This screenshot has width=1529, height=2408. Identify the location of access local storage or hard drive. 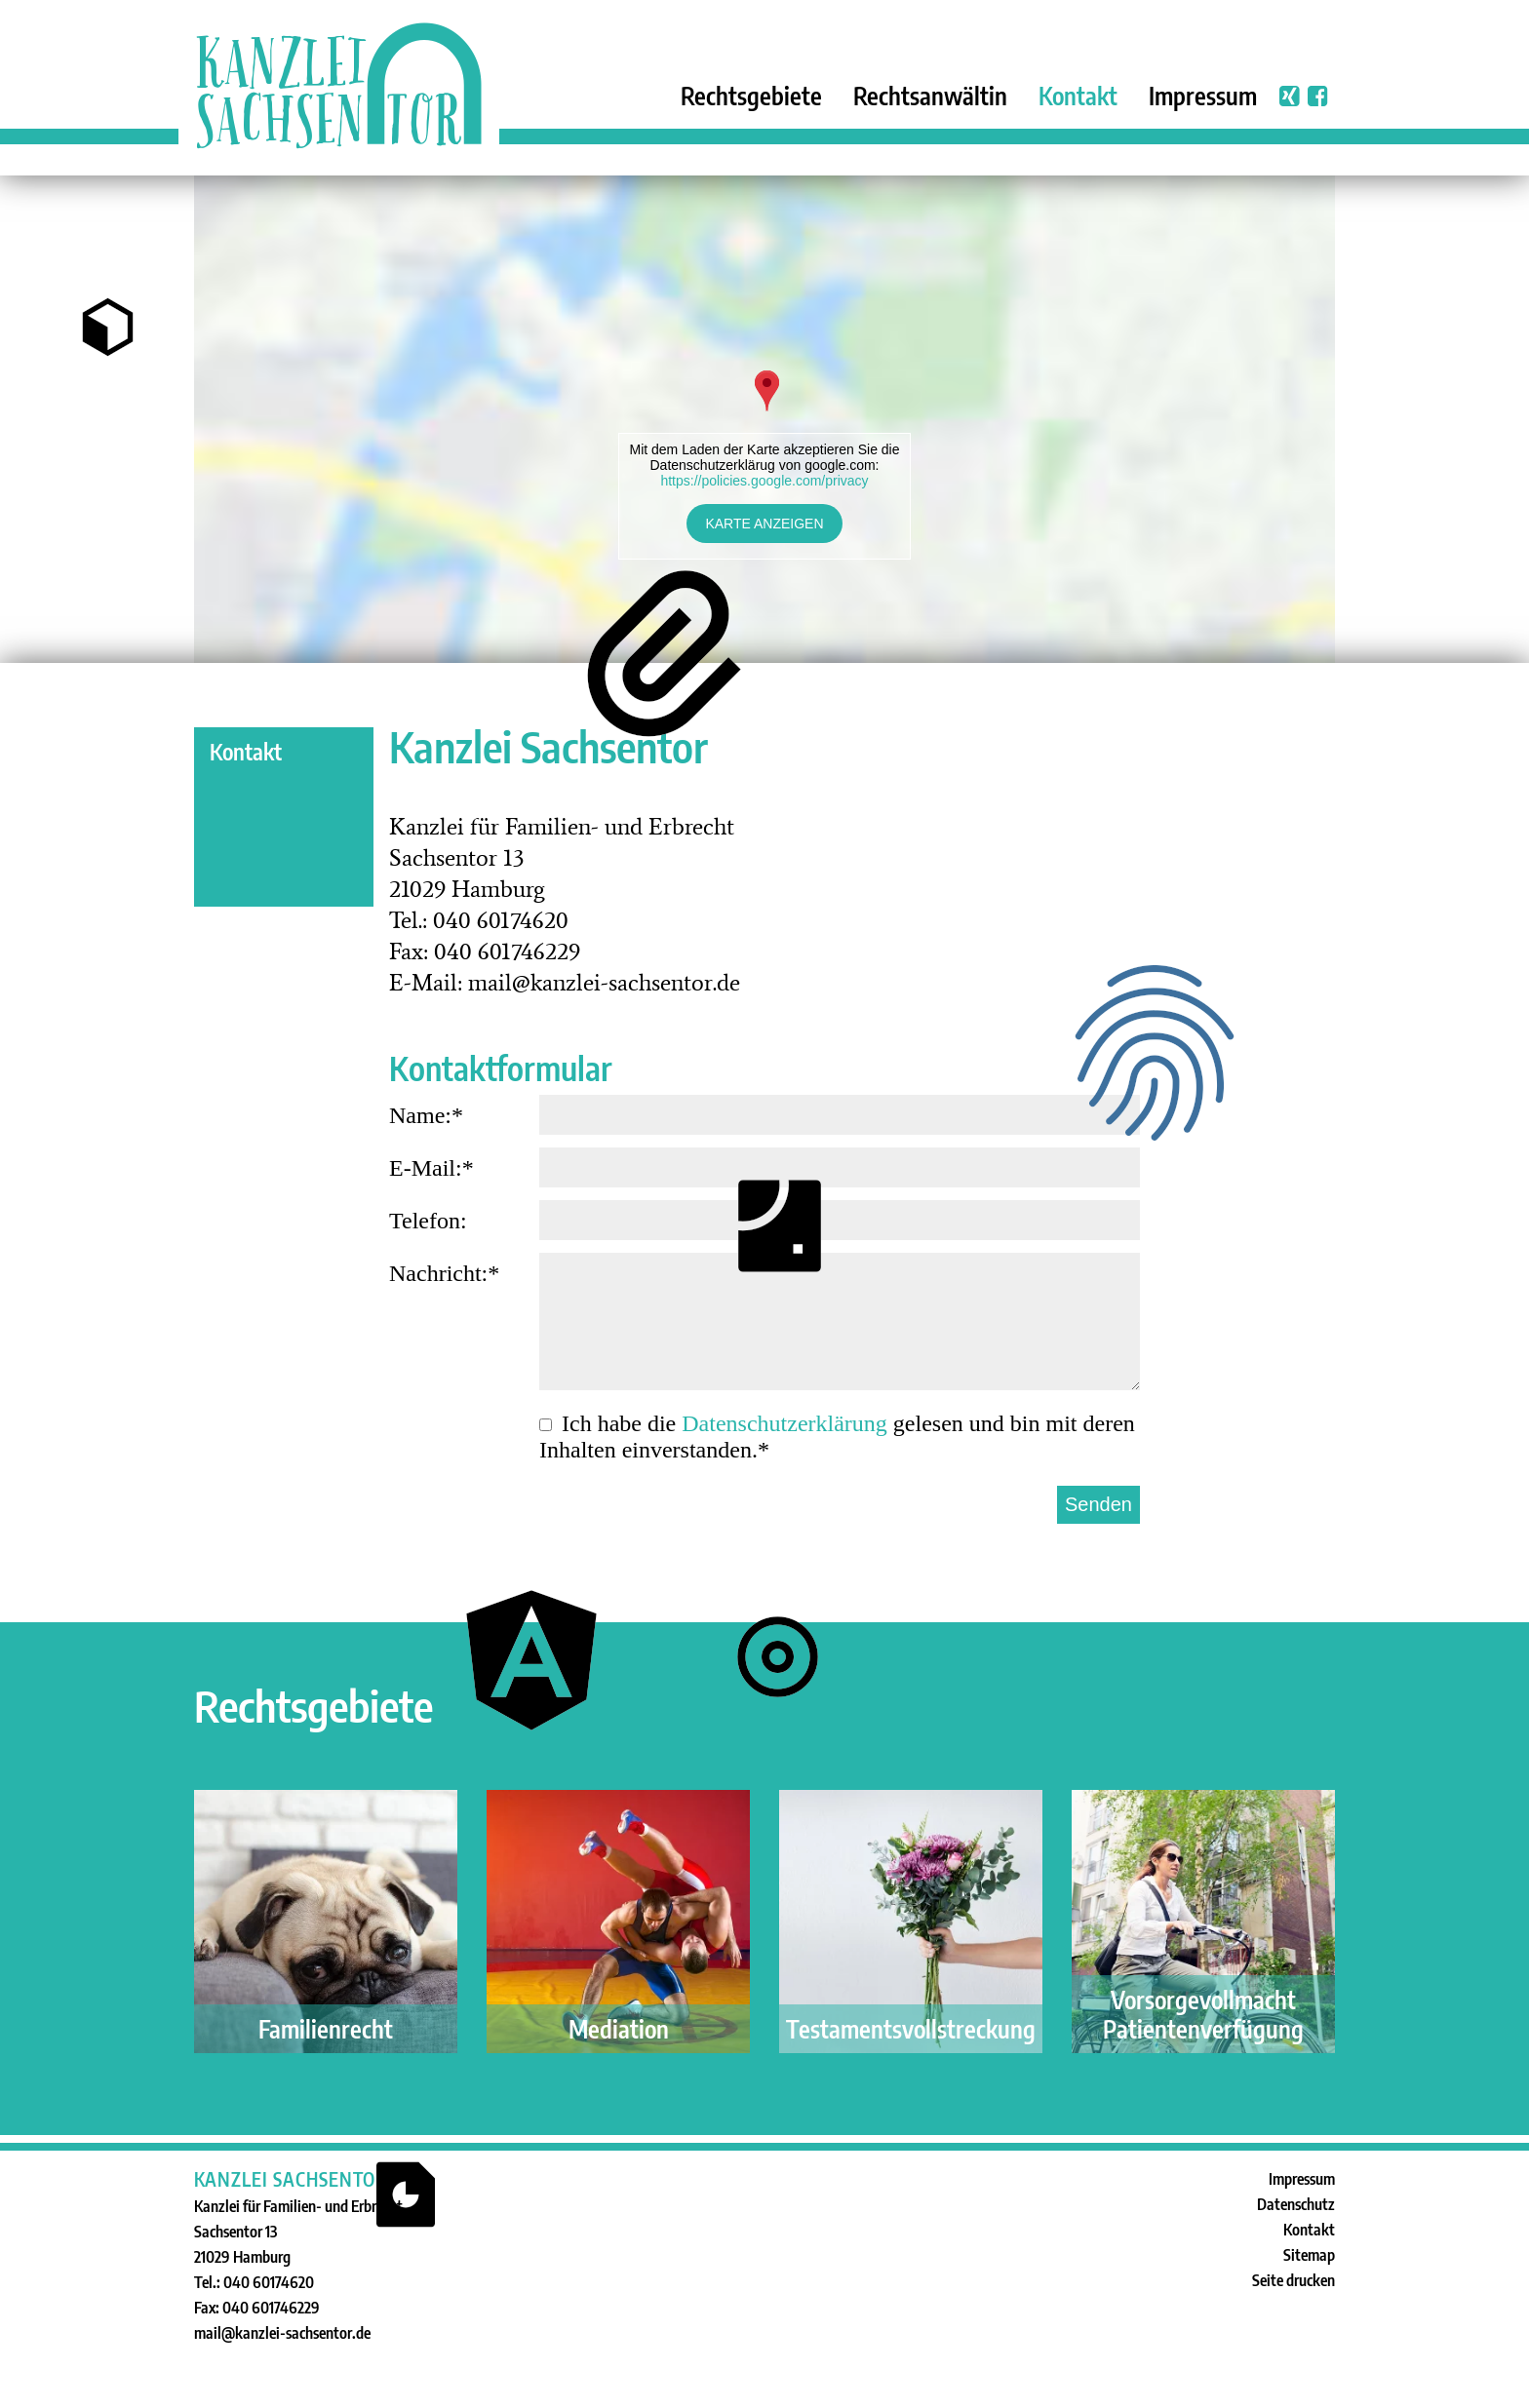
(779, 1225).